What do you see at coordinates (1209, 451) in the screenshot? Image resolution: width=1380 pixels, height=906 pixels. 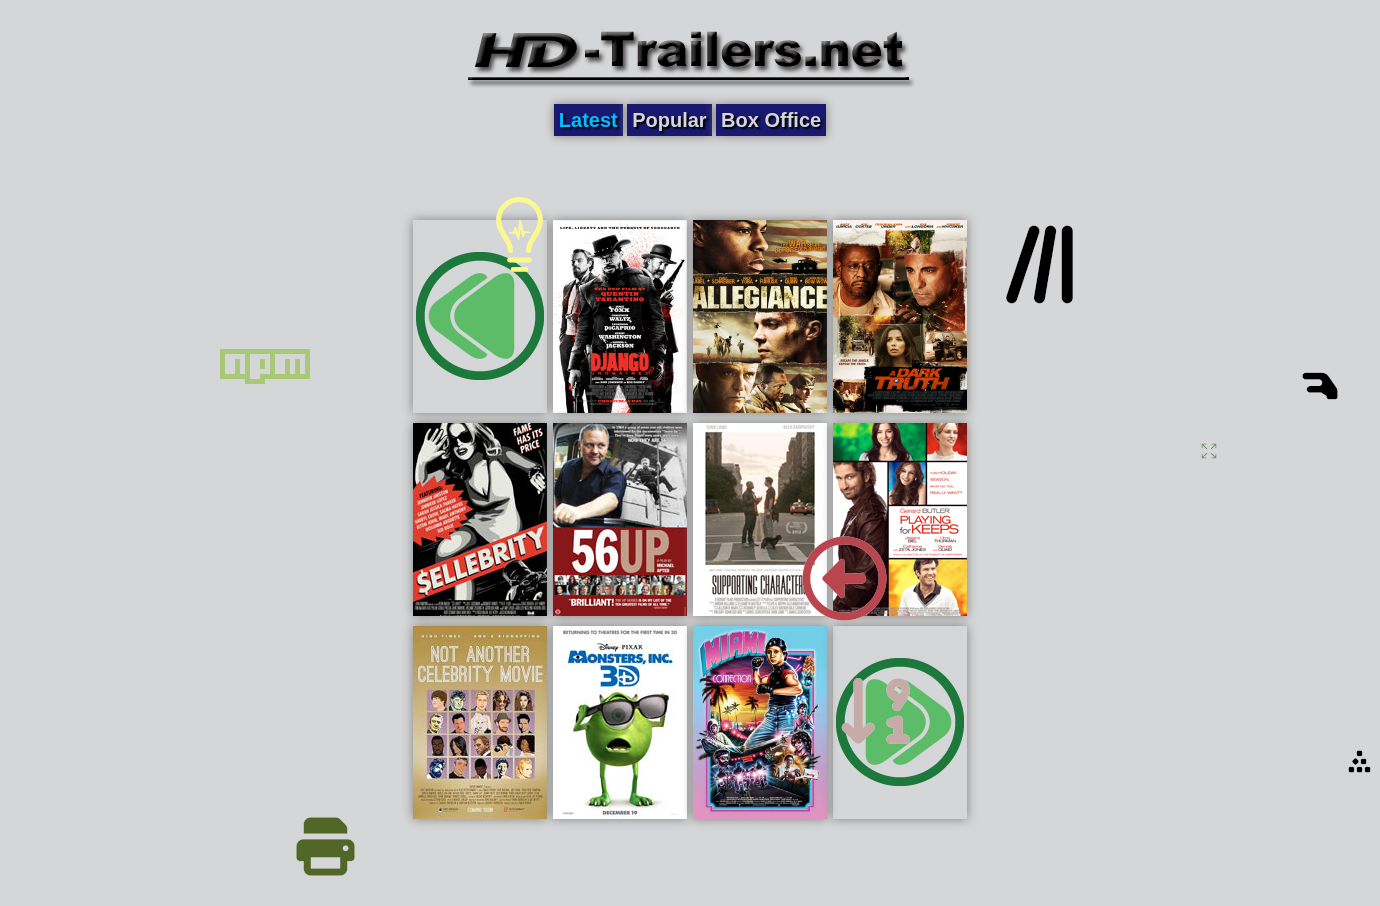 I see `expand to fullscreen mode` at bounding box center [1209, 451].